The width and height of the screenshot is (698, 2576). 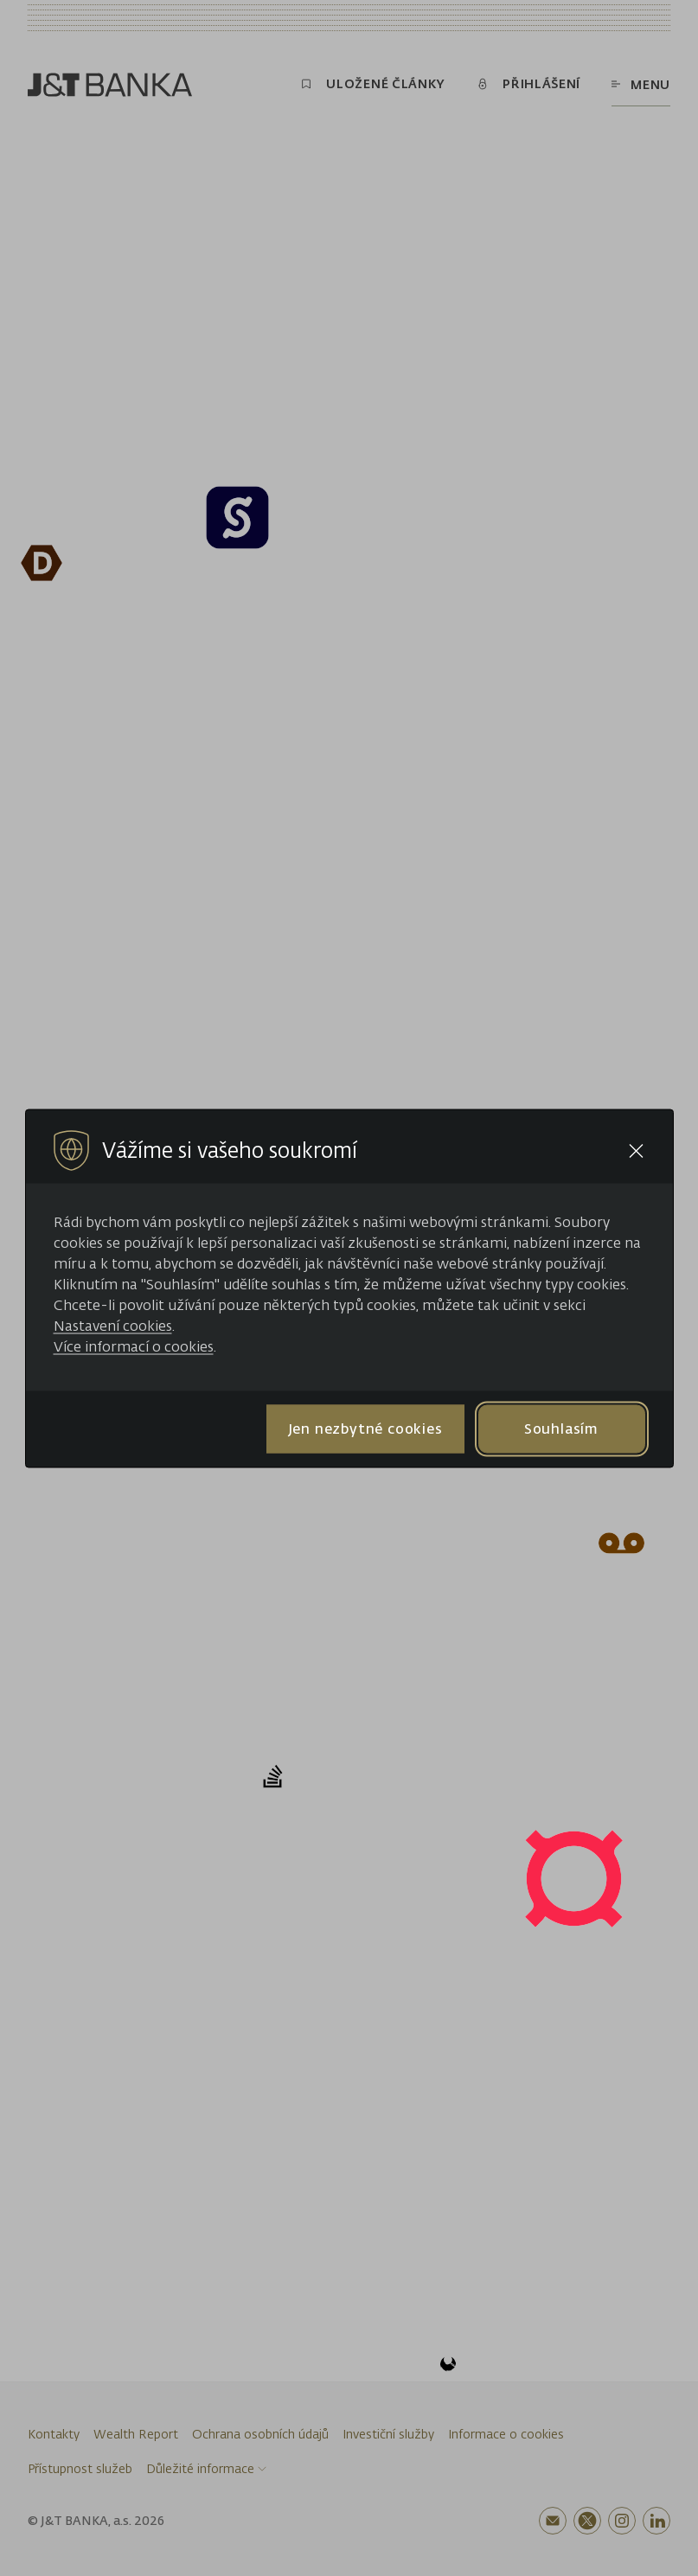 I want to click on sellcast brand logo, so click(x=237, y=517).